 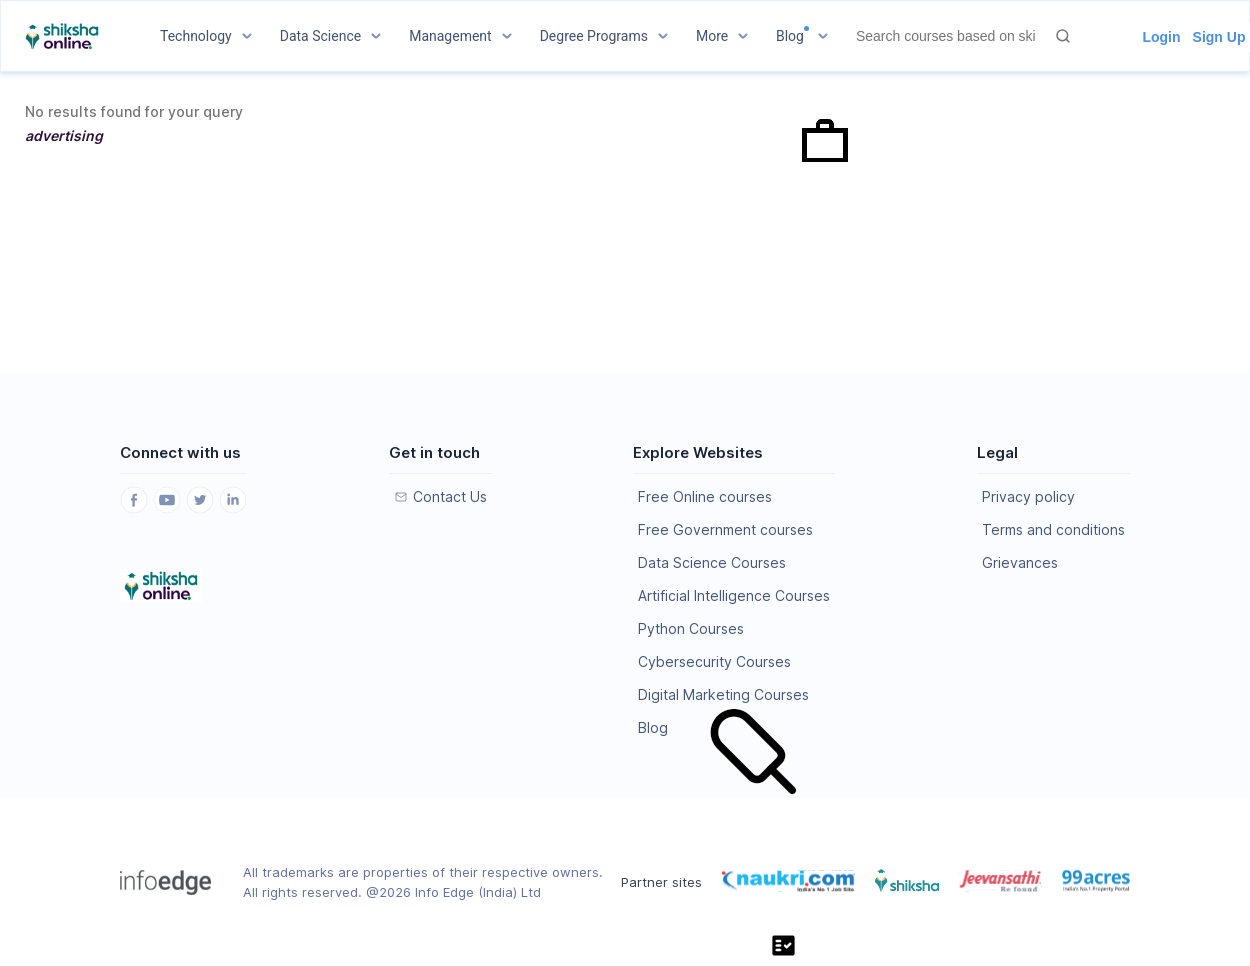 What do you see at coordinates (753, 751) in the screenshot?
I see `access frozen treats or dessert options` at bounding box center [753, 751].